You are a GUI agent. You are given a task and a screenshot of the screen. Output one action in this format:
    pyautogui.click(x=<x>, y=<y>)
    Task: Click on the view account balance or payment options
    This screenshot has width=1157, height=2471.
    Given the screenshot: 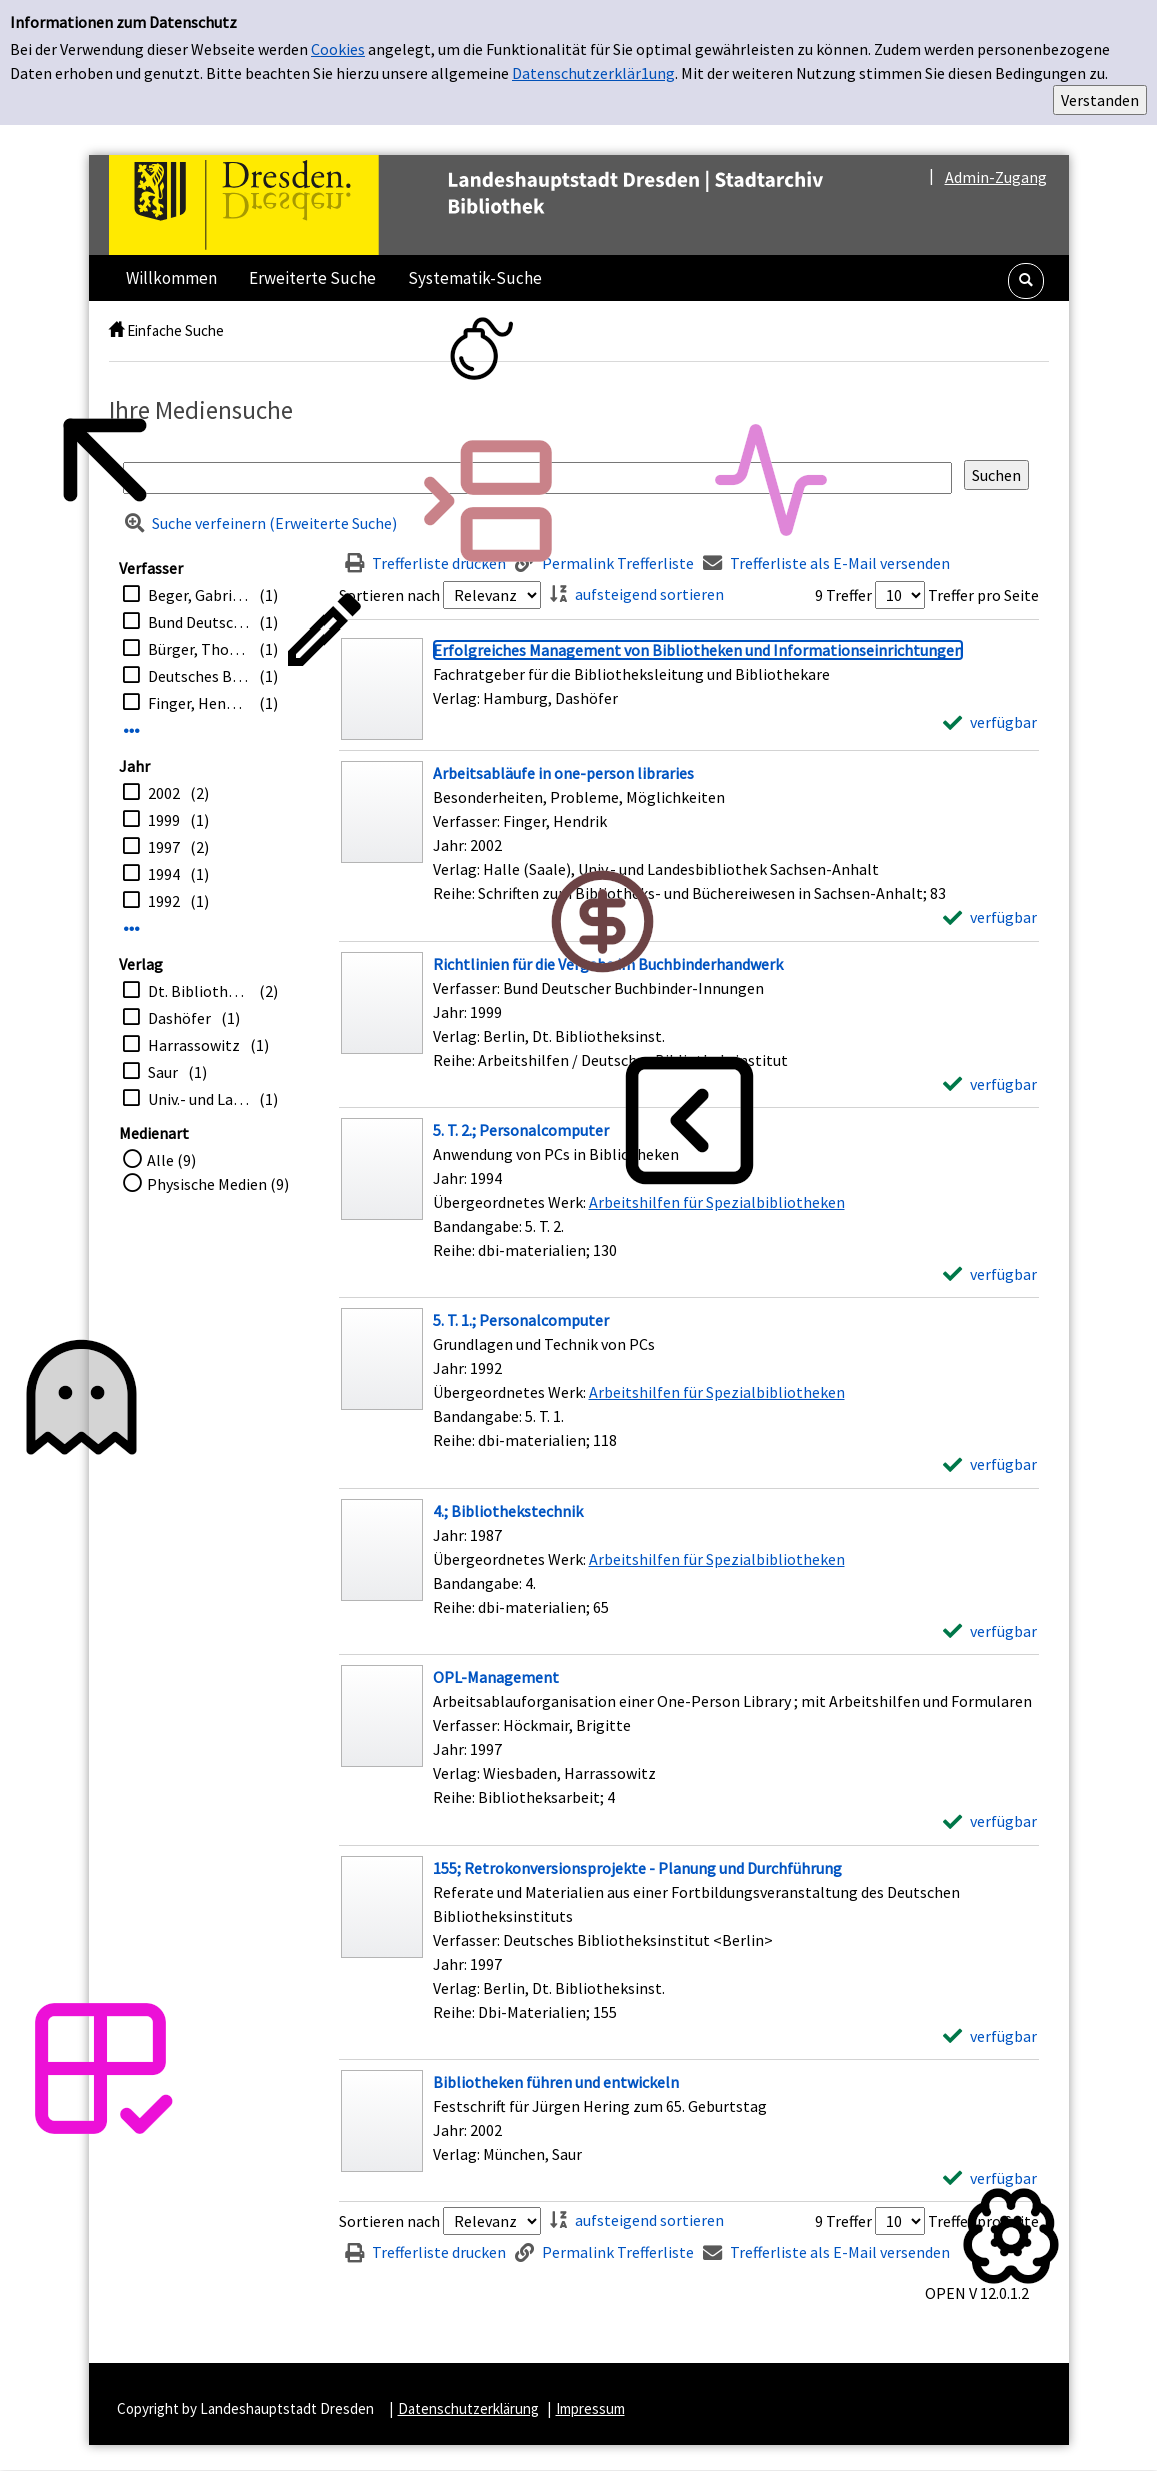 What is the action you would take?
    pyautogui.click(x=602, y=921)
    